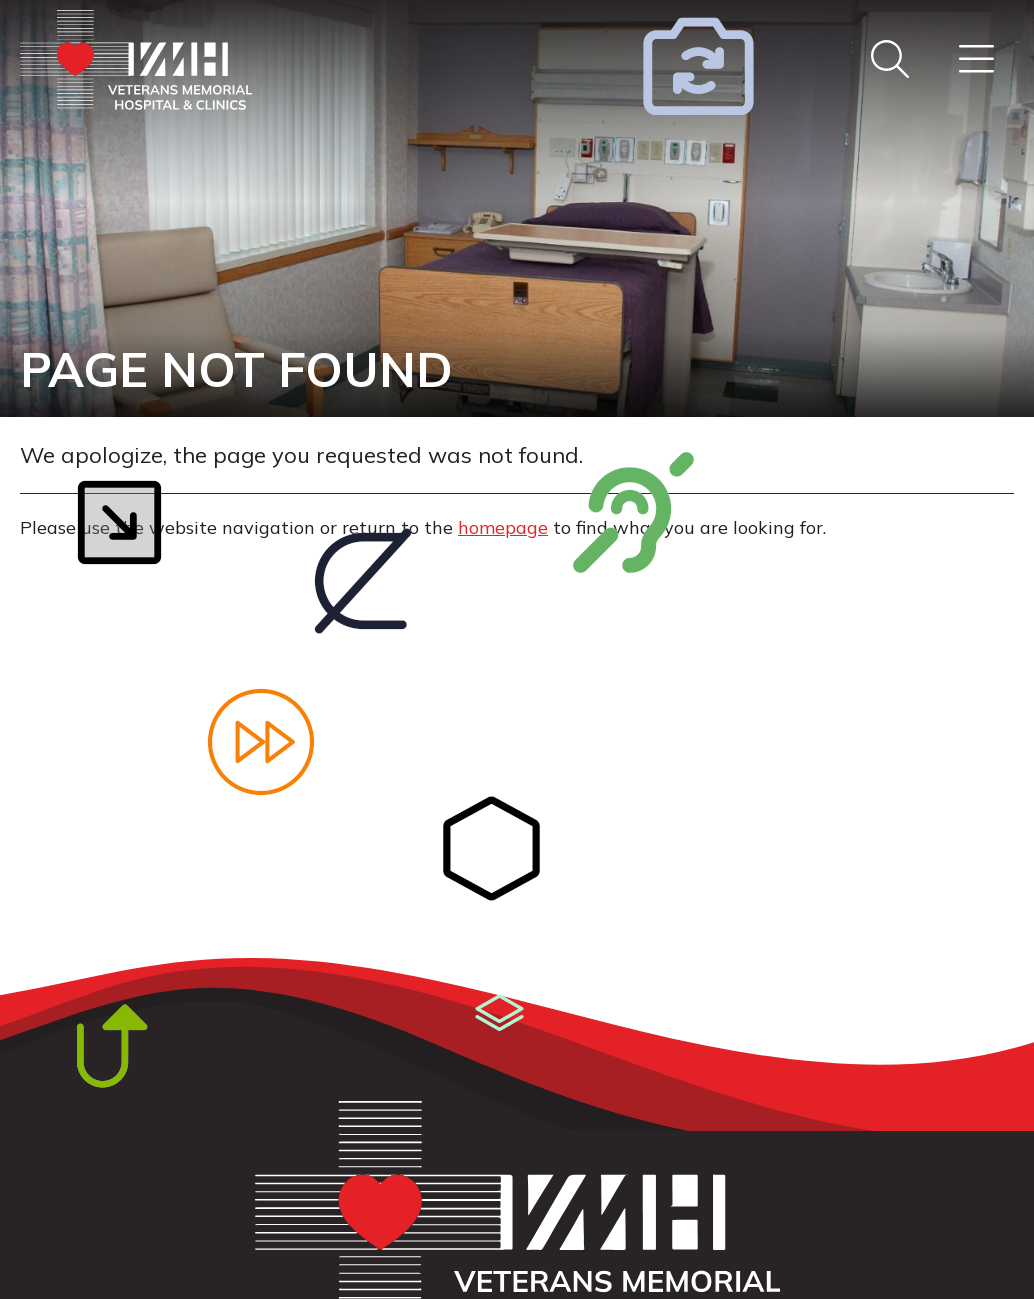 This screenshot has width=1034, height=1299. Describe the element at coordinates (363, 581) in the screenshot. I see `indicates a set is not a subset of another in mathematical notation` at that location.